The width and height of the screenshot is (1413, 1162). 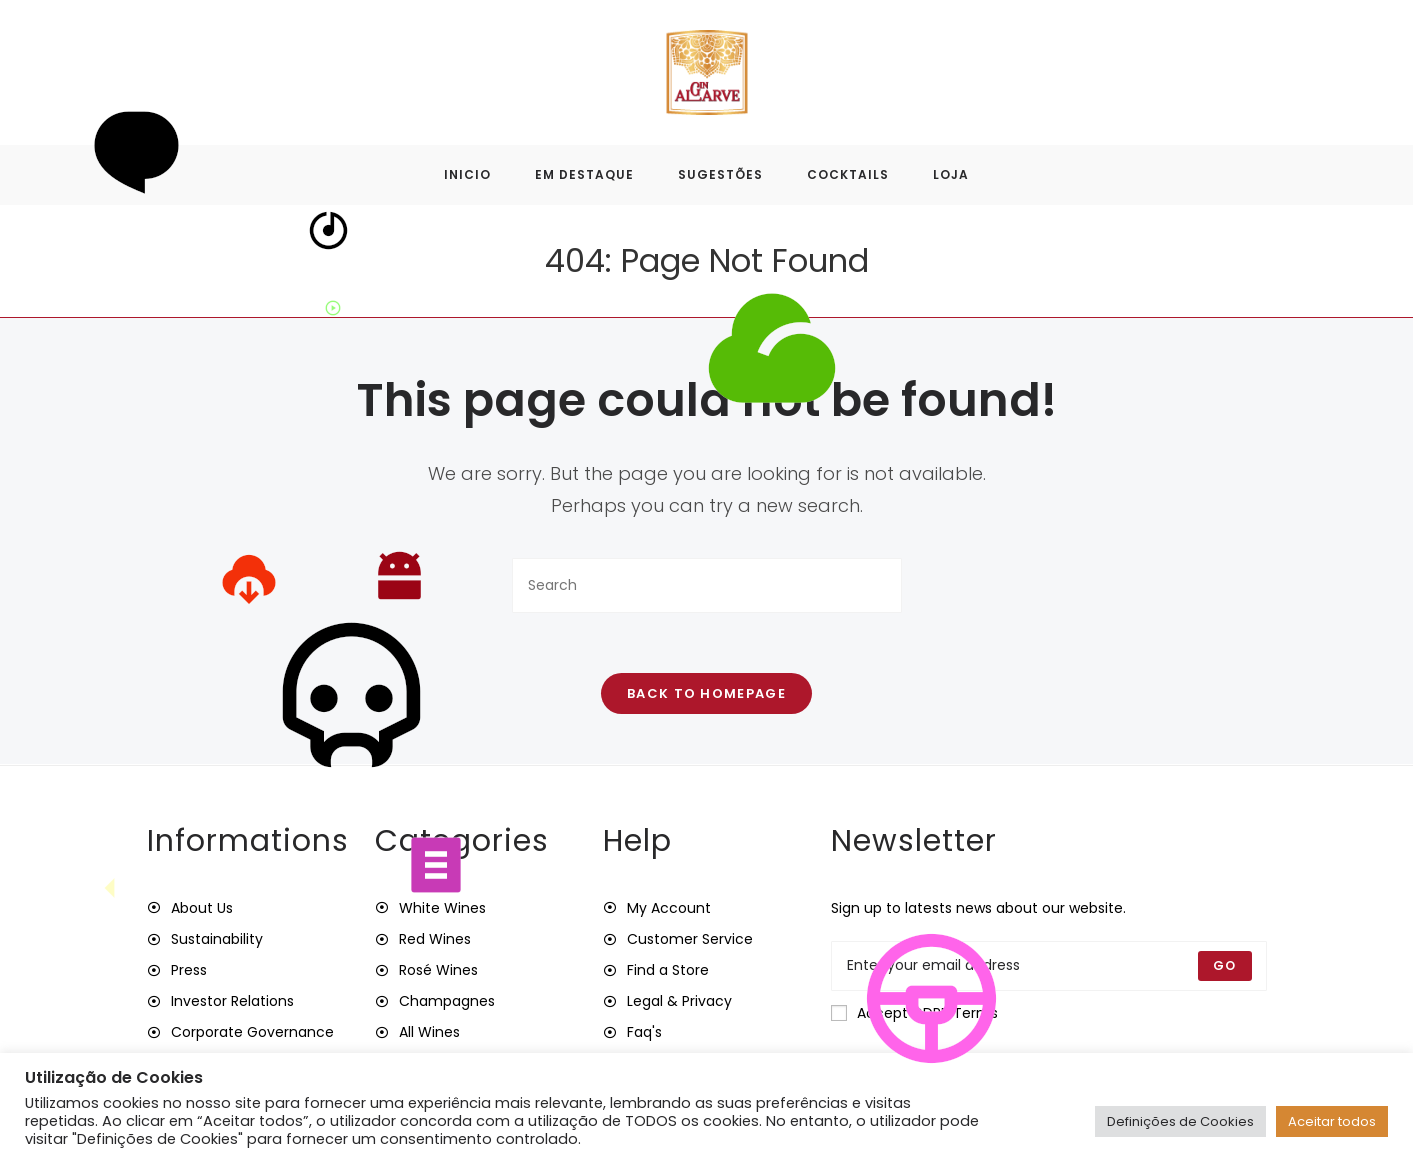 What do you see at coordinates (333, 308) in the screenshot?
I see `play media or video content` at bounding box center [333, 308].